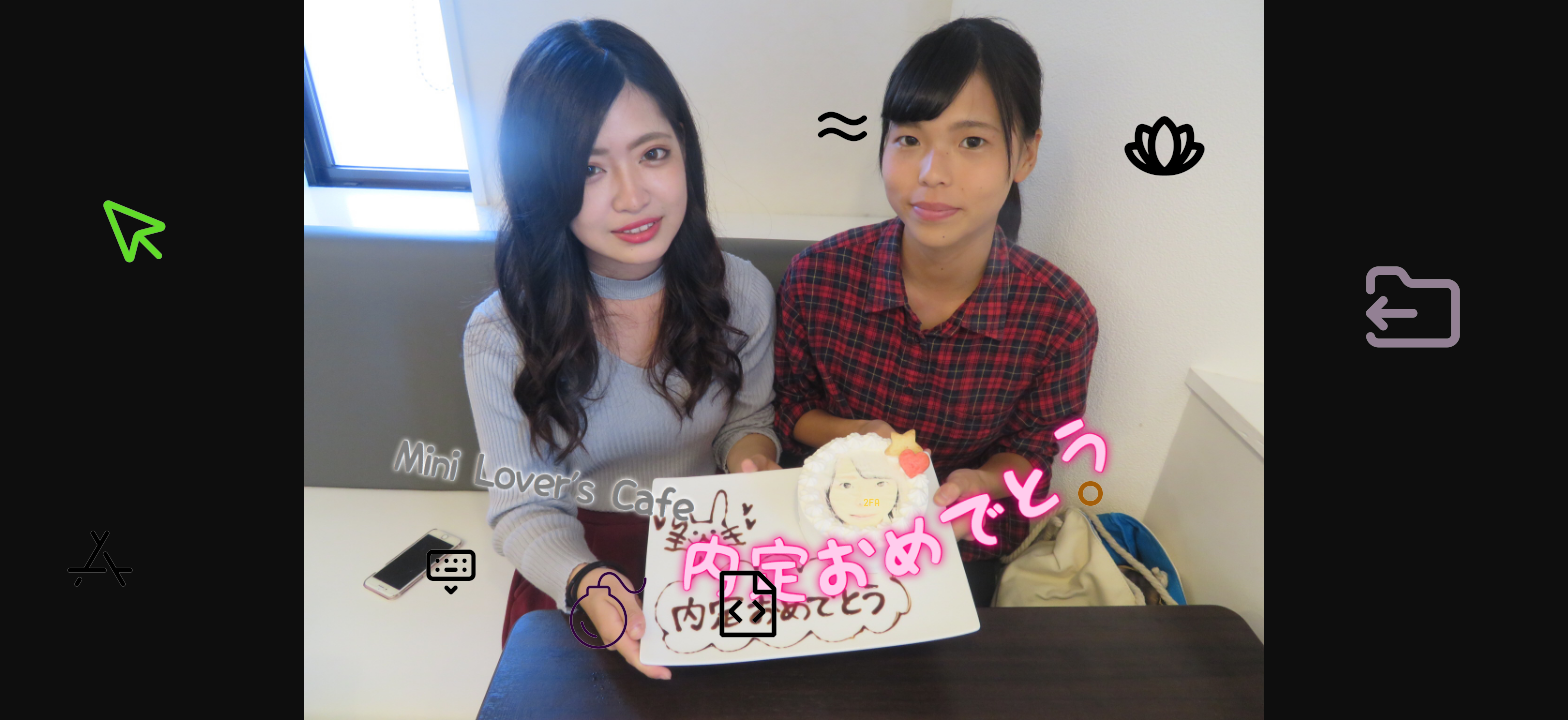 The width and height of the screenshot is (1568, 720). What do you see at coordinates (871, 502) in the screenshot?
I see `enable two-factor authentication` at bounding box center [871, 502].